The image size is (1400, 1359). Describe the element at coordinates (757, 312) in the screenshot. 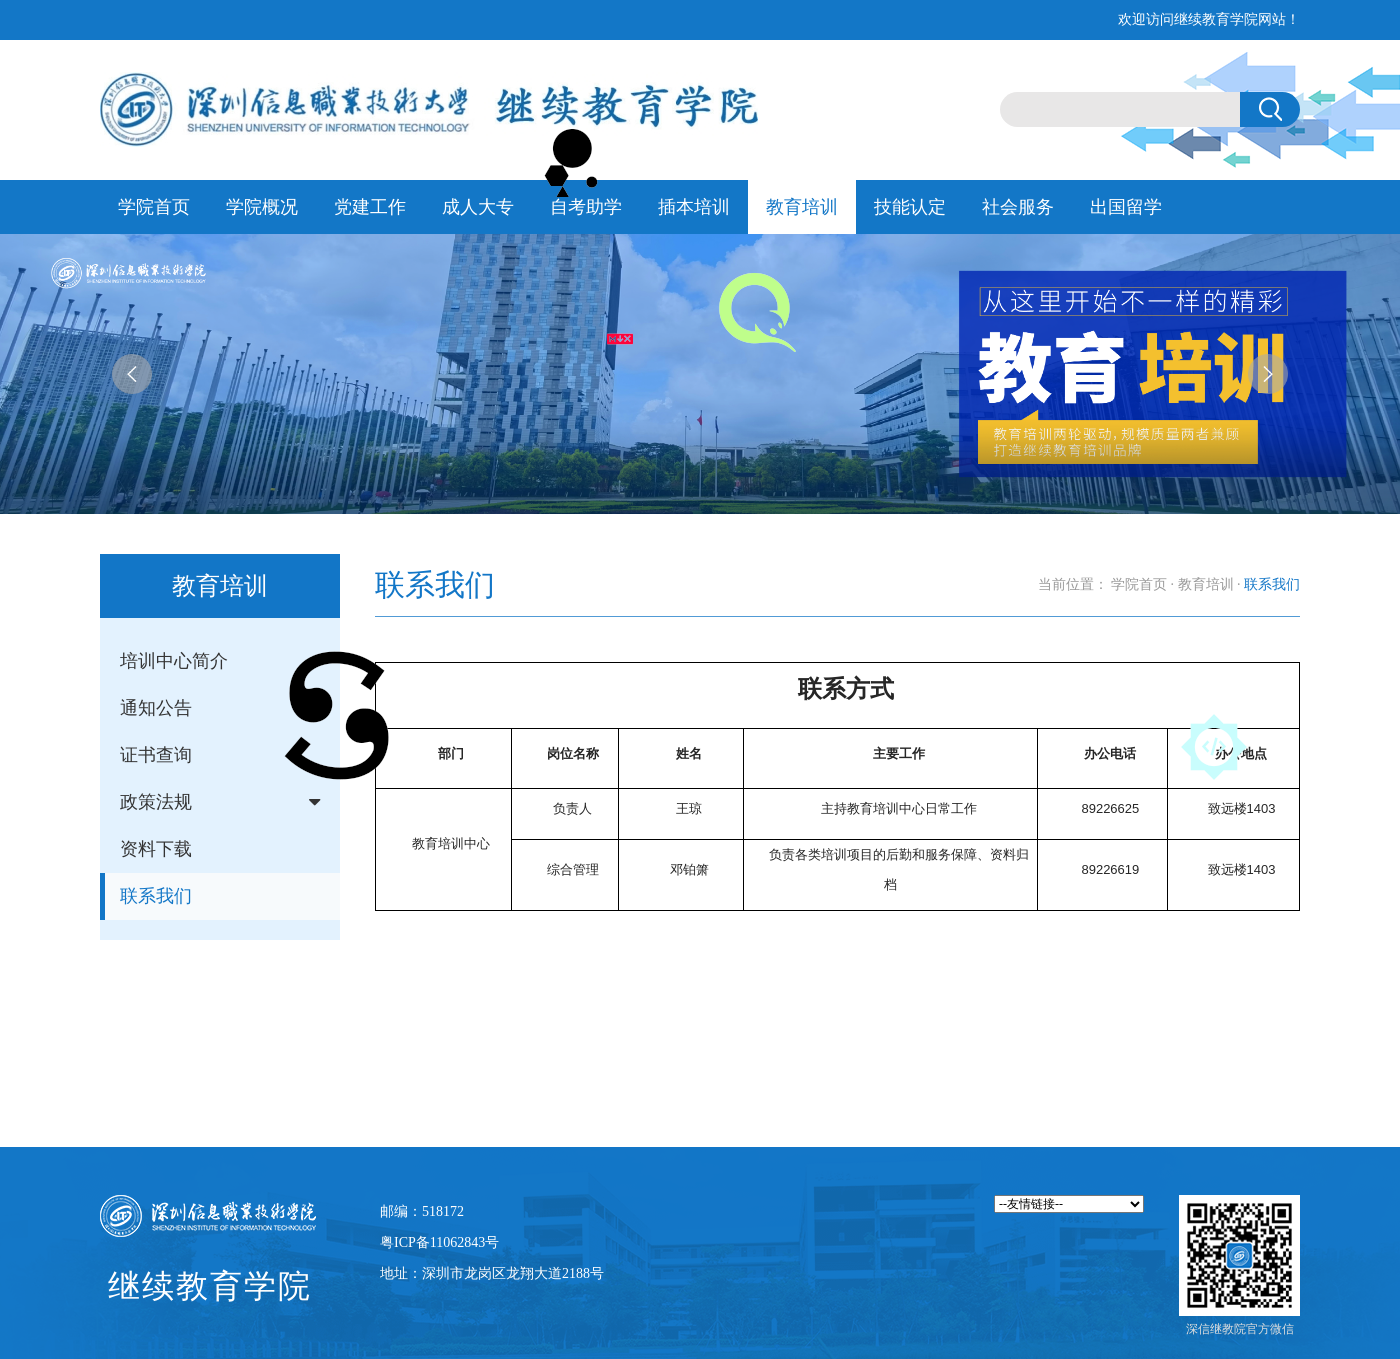

I see `access Qiwi payment services` at that location.